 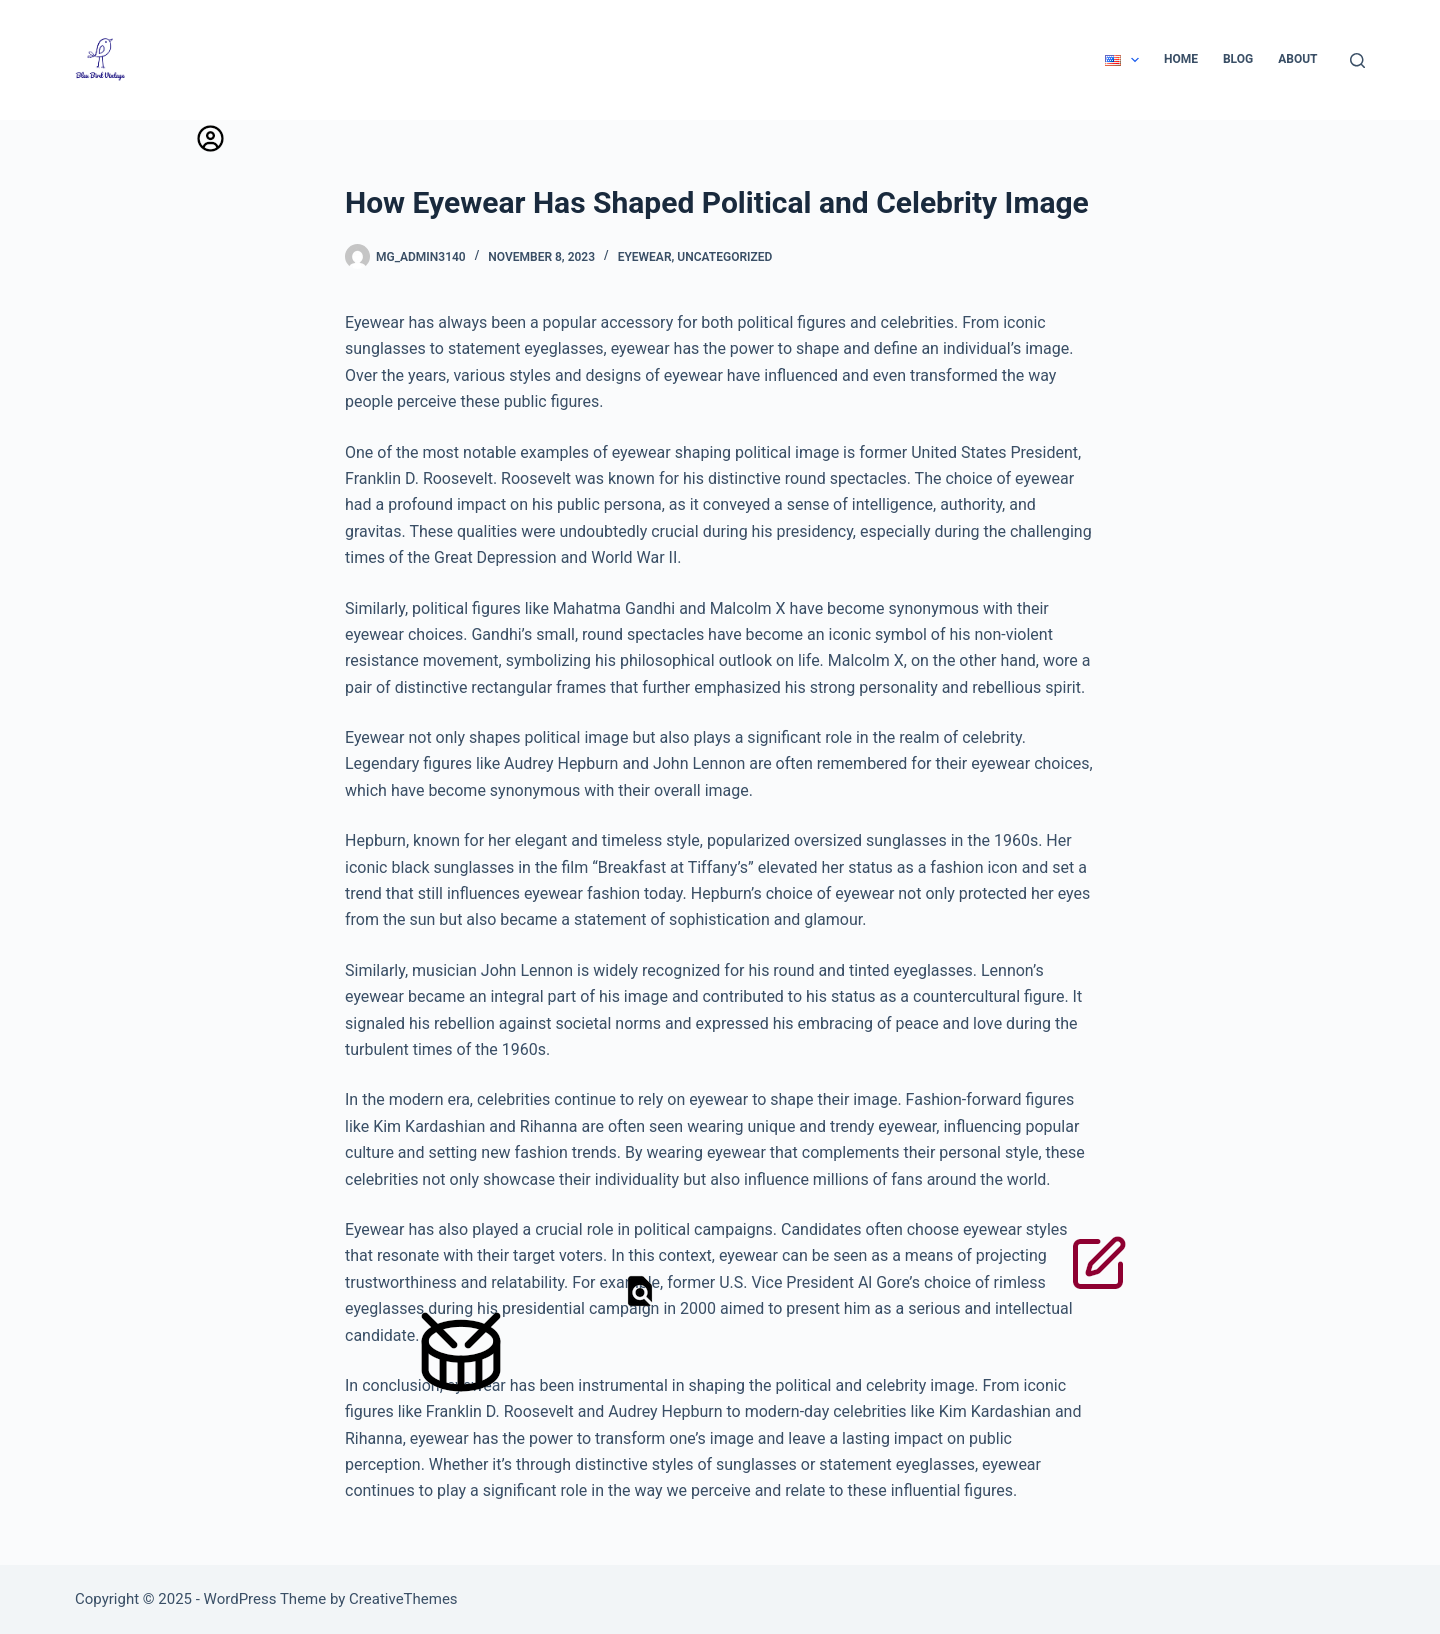 What do you see at coordinates (640, 1291) in the screenshot?
I see `search within the current document` at bounding box center [640, 1291].